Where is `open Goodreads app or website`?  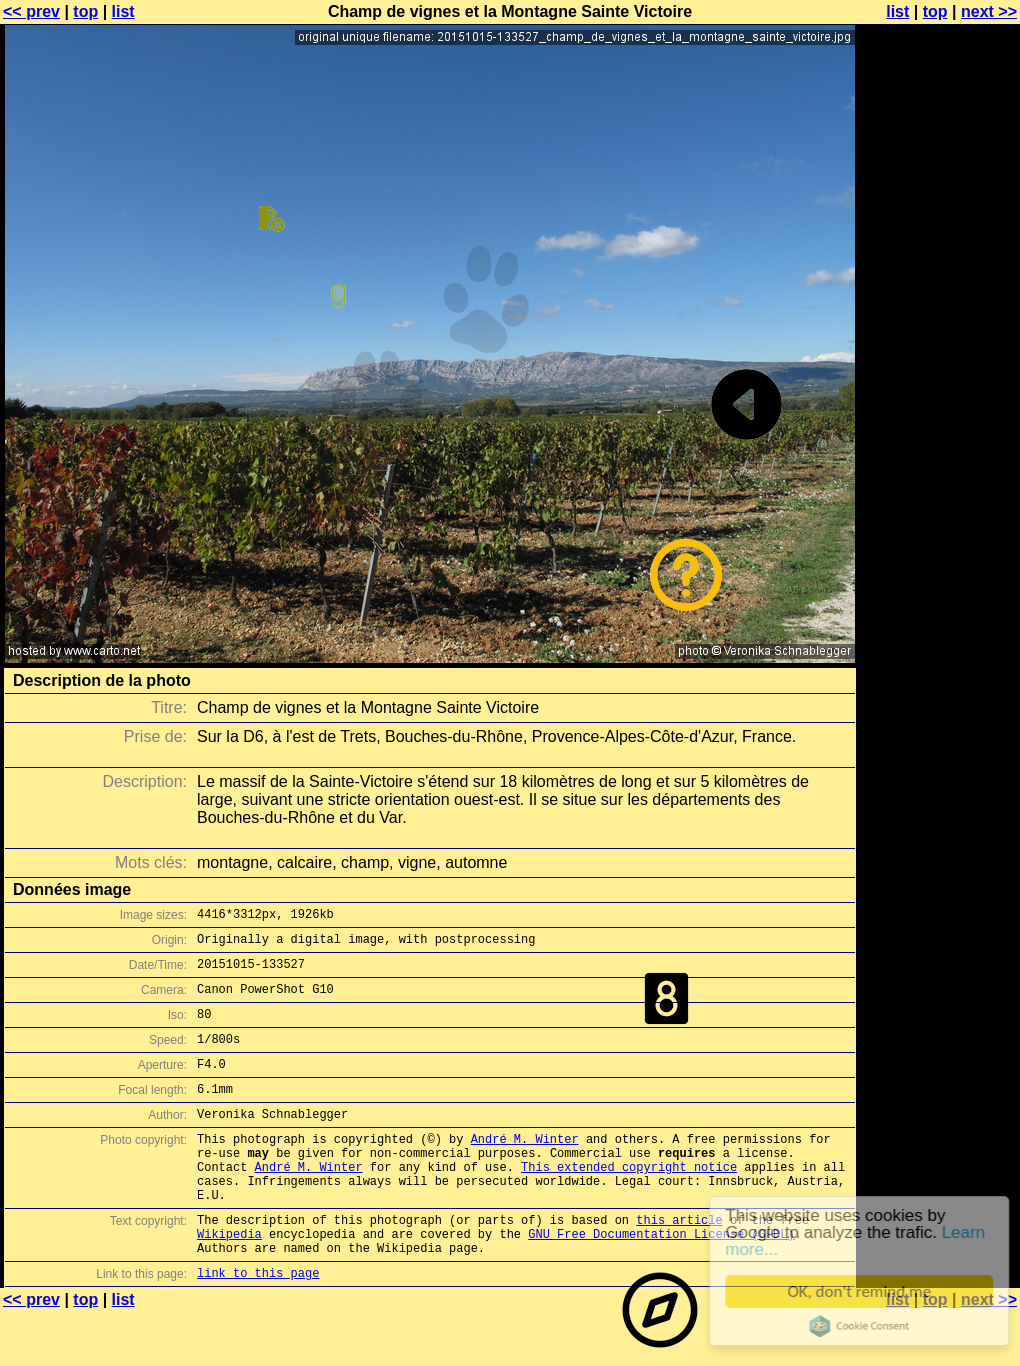
open Goodreads app or website is located at coordinates (338, 296).